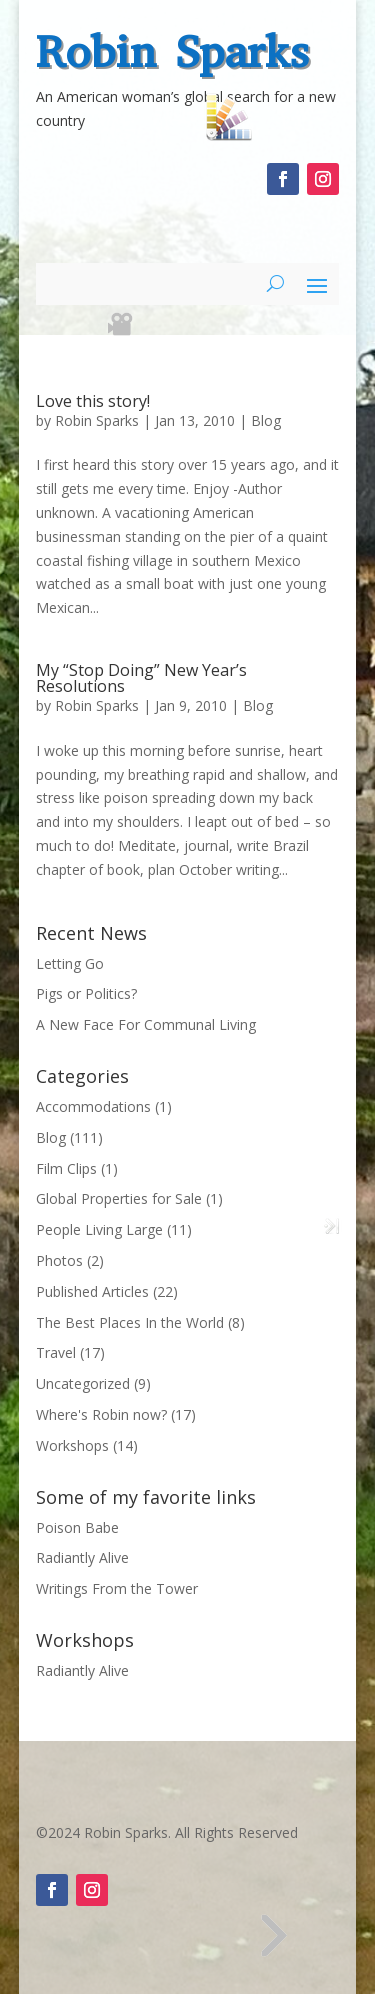 Image resolution: width=375 pixels, height=1994 pixels. I want to click on access video camera or recording features, so click(121, 324).